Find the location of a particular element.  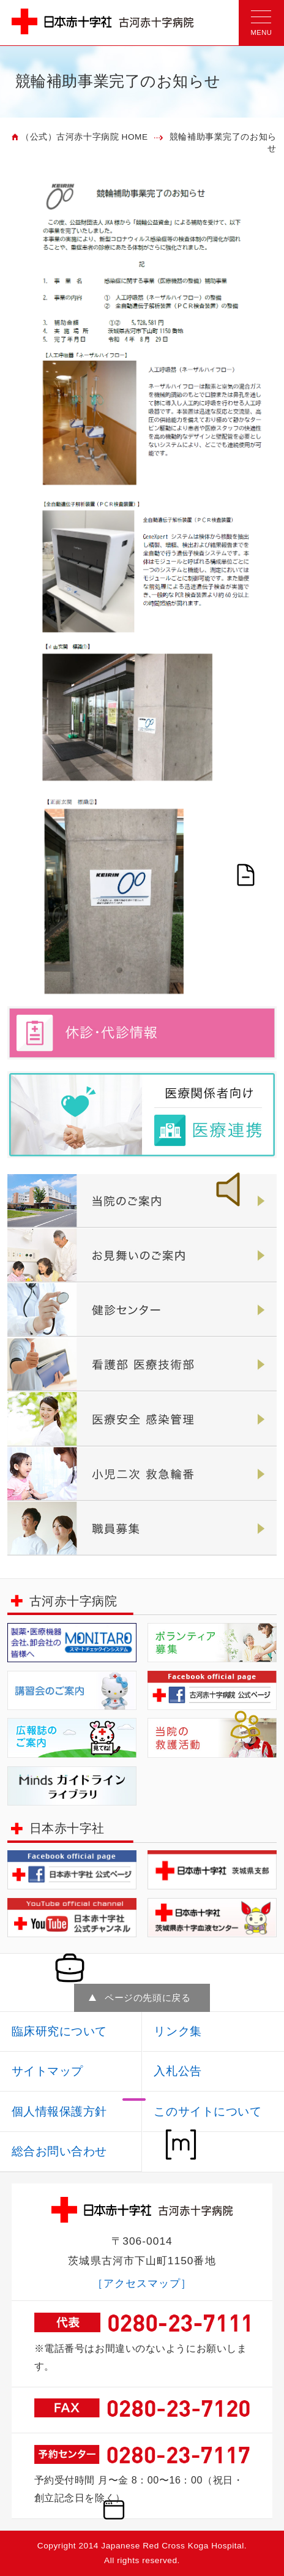

speaker with no volume or sound output is located at coordinates (233, 1189).